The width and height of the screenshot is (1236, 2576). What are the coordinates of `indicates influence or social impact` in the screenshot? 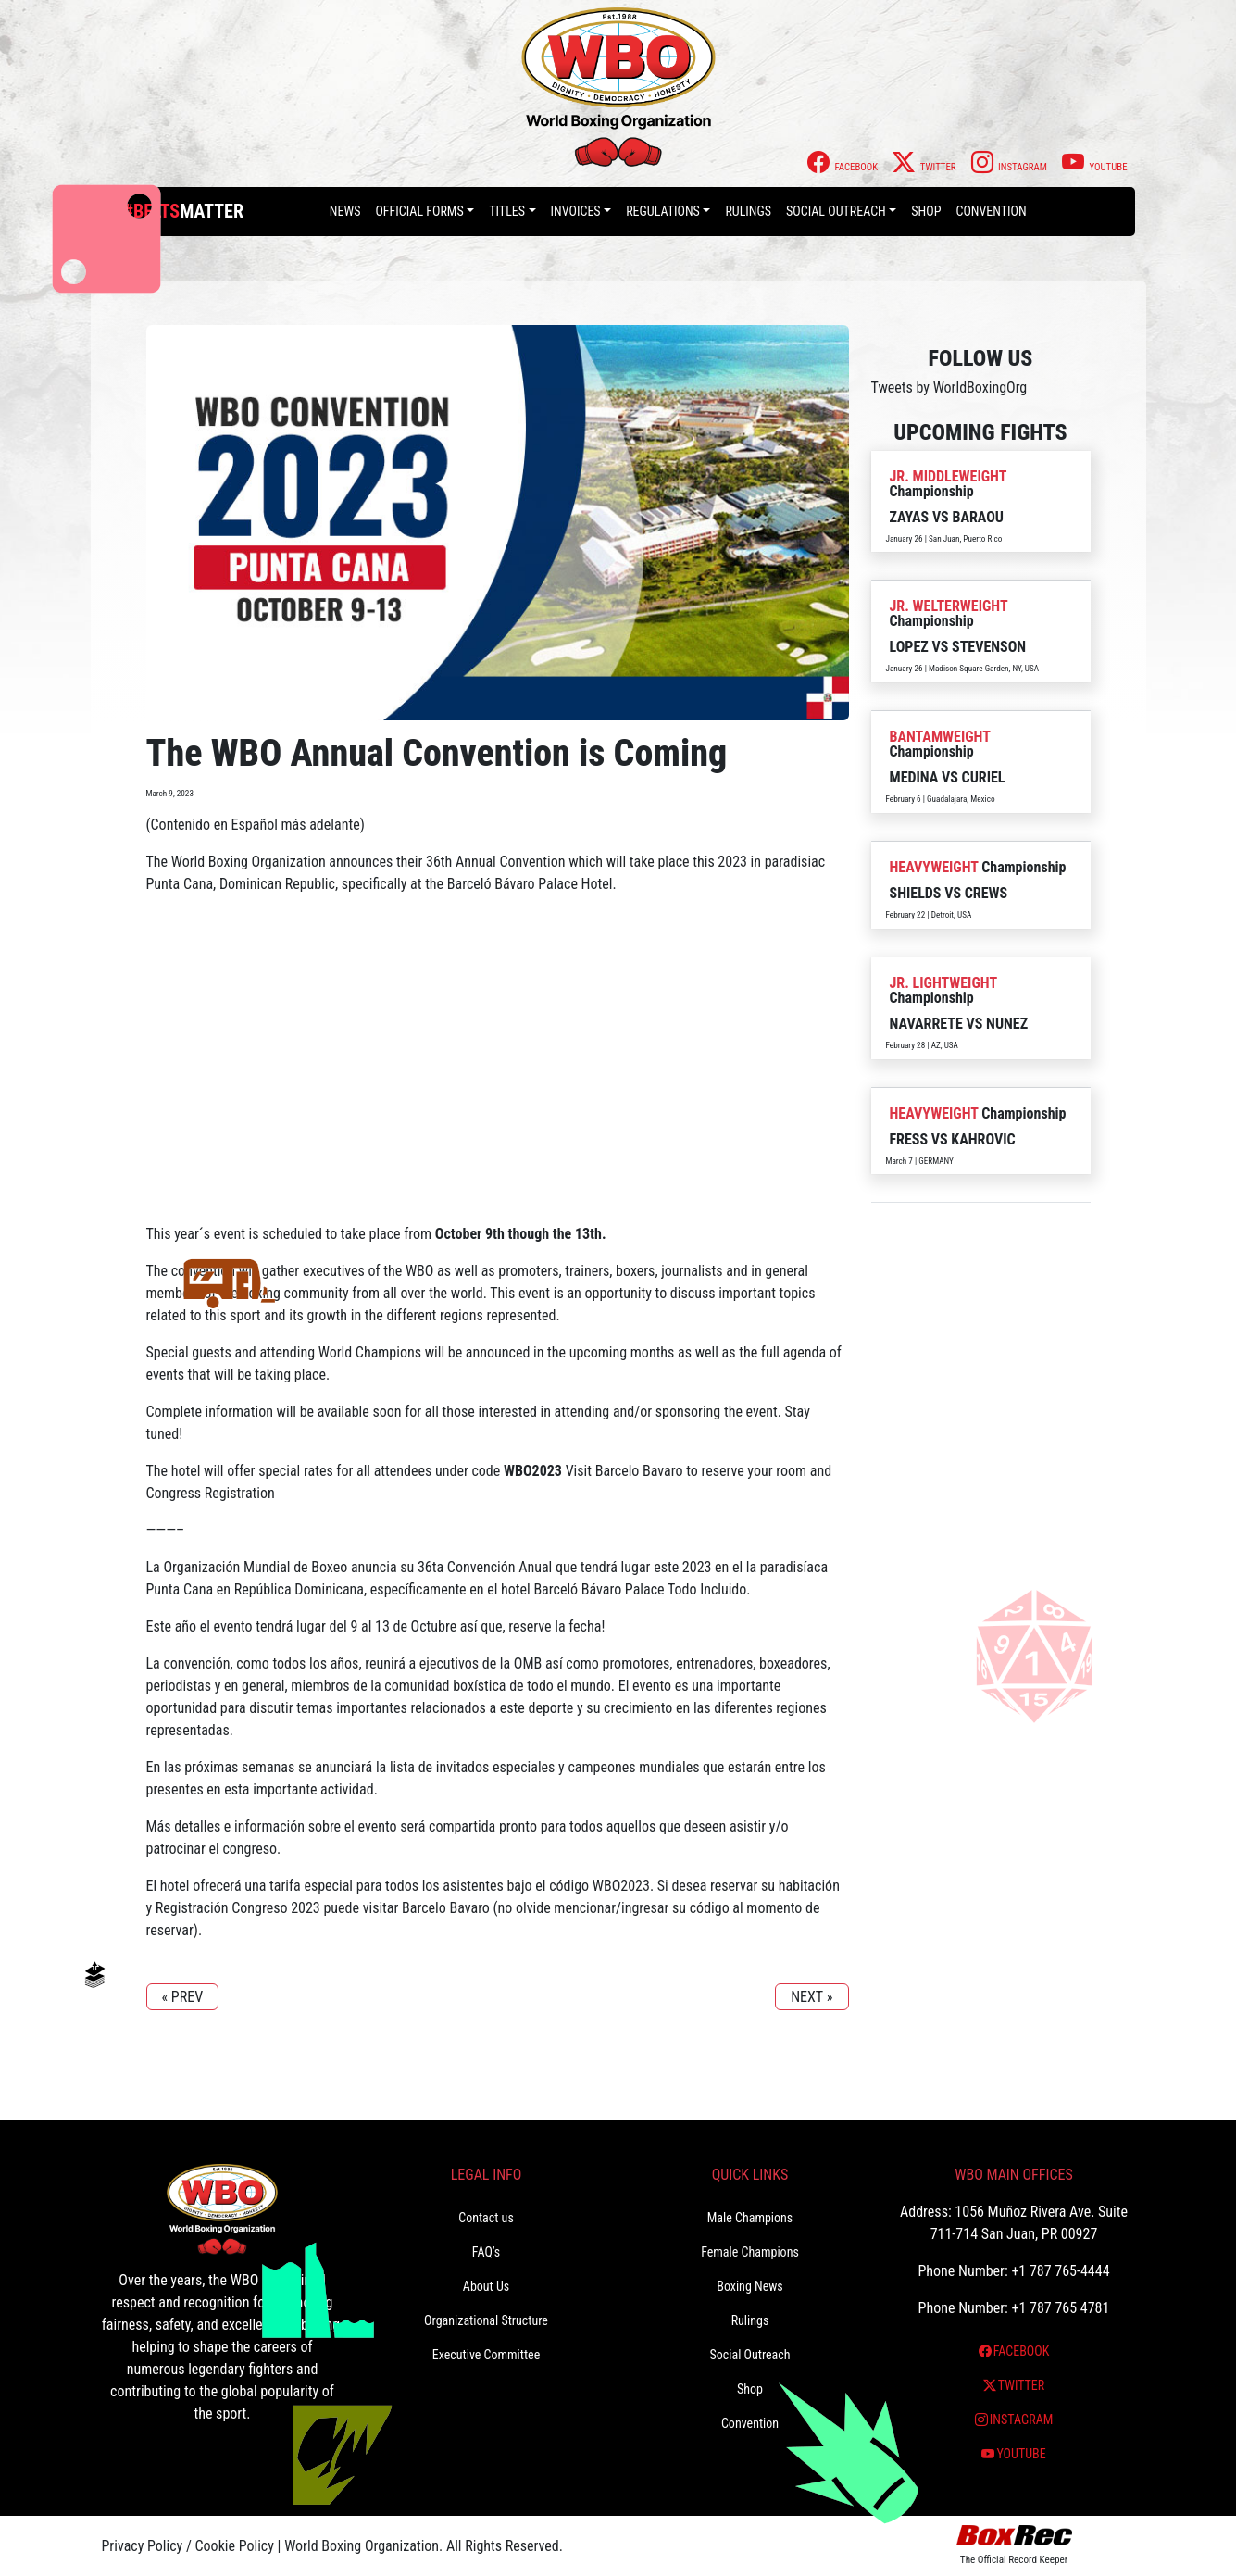 It's located at (847, 2453).